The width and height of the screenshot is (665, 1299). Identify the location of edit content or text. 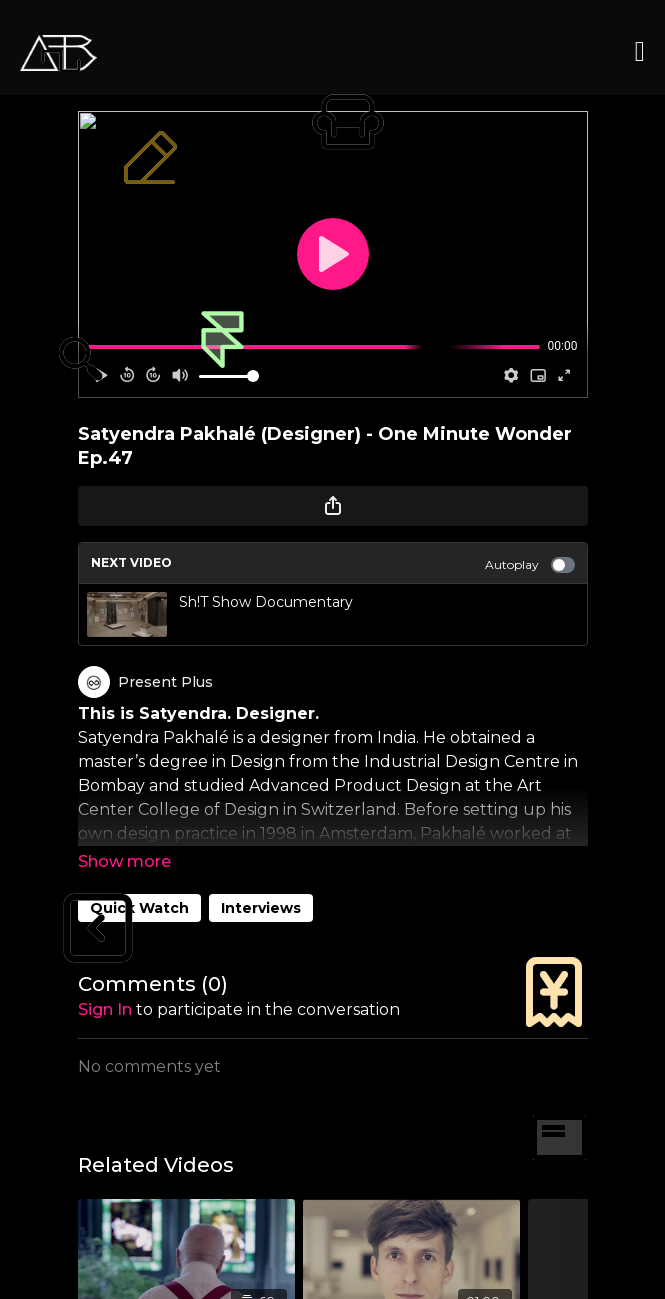
(149, 158).